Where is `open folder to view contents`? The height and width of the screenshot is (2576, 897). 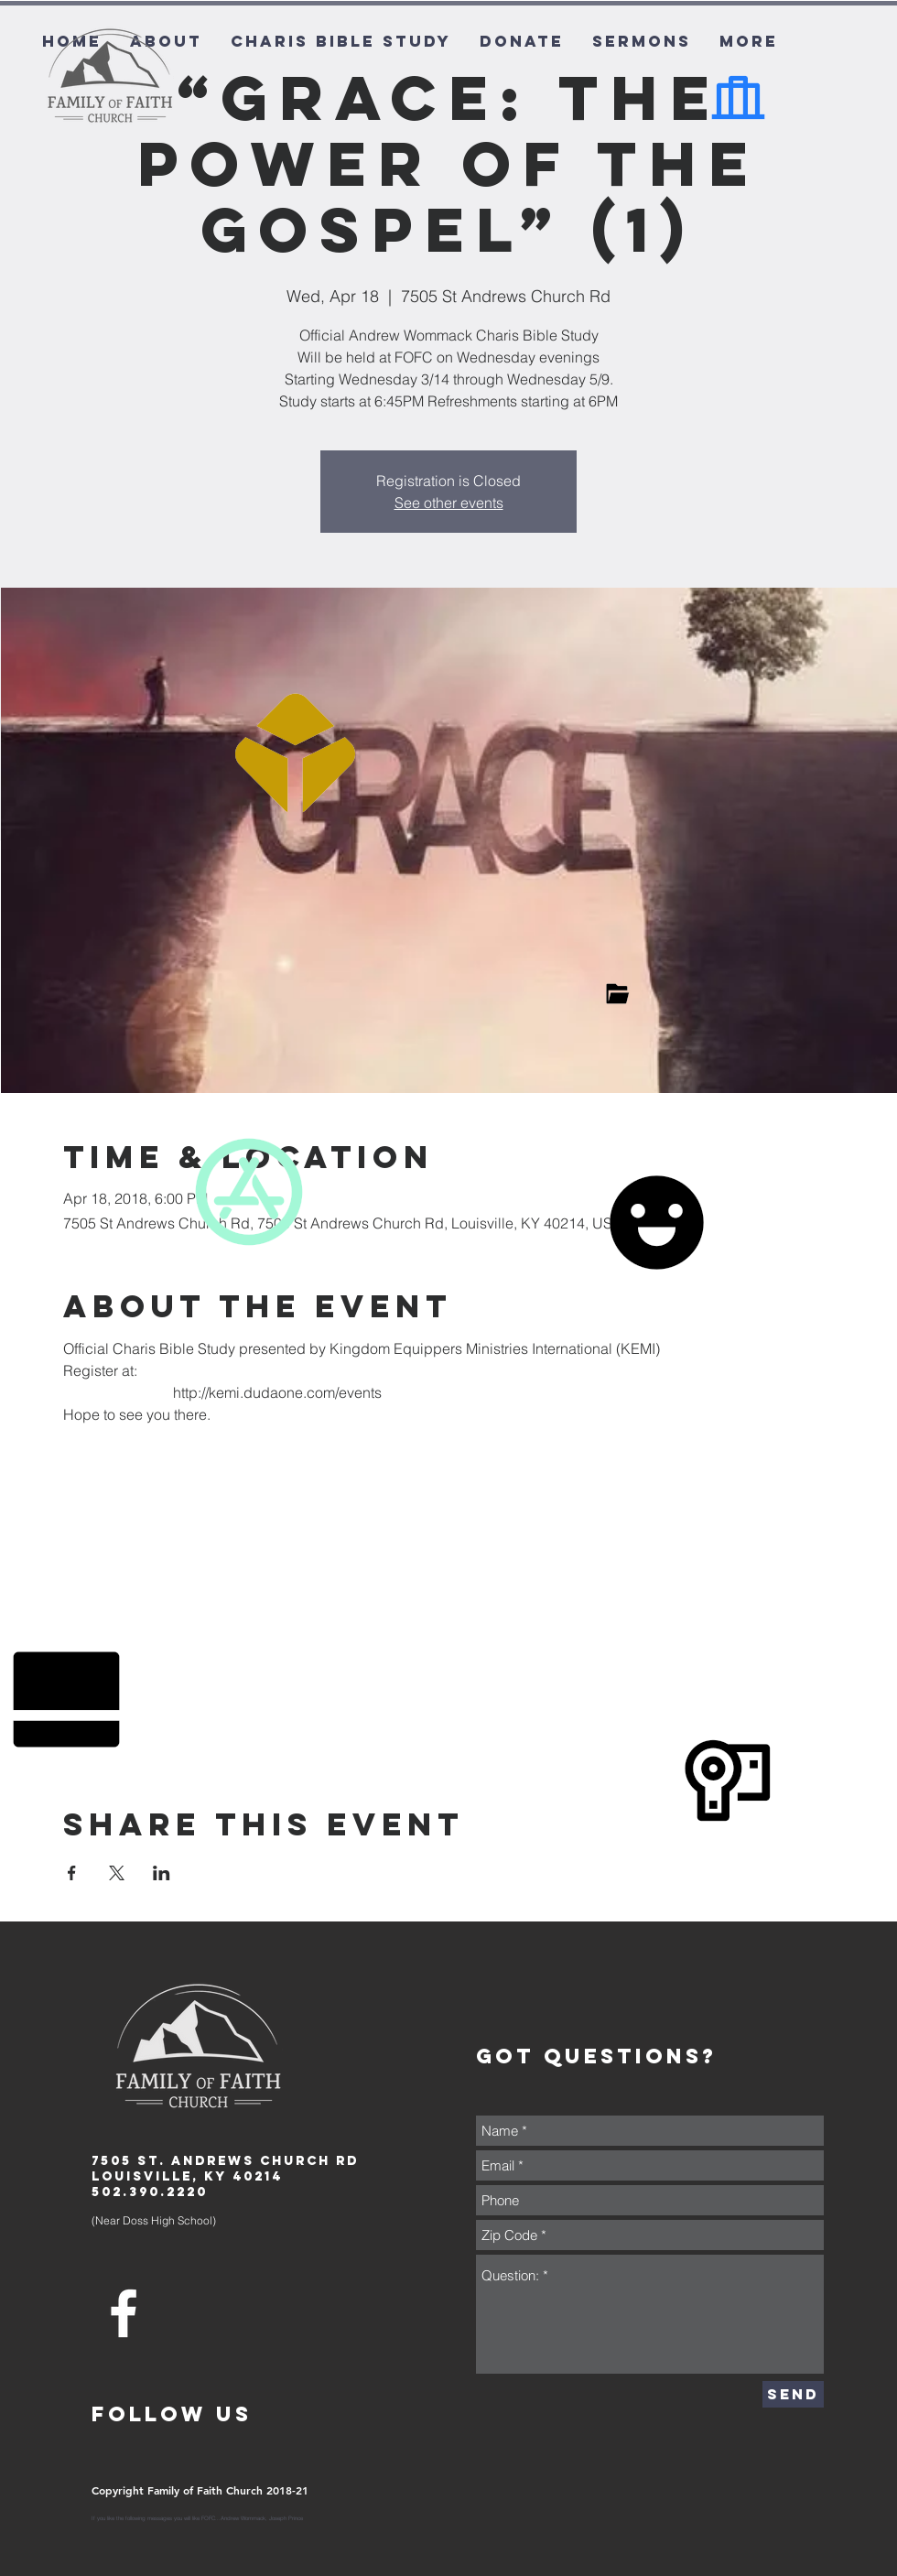 open folder to view contents is located at coordinates (617, 993).